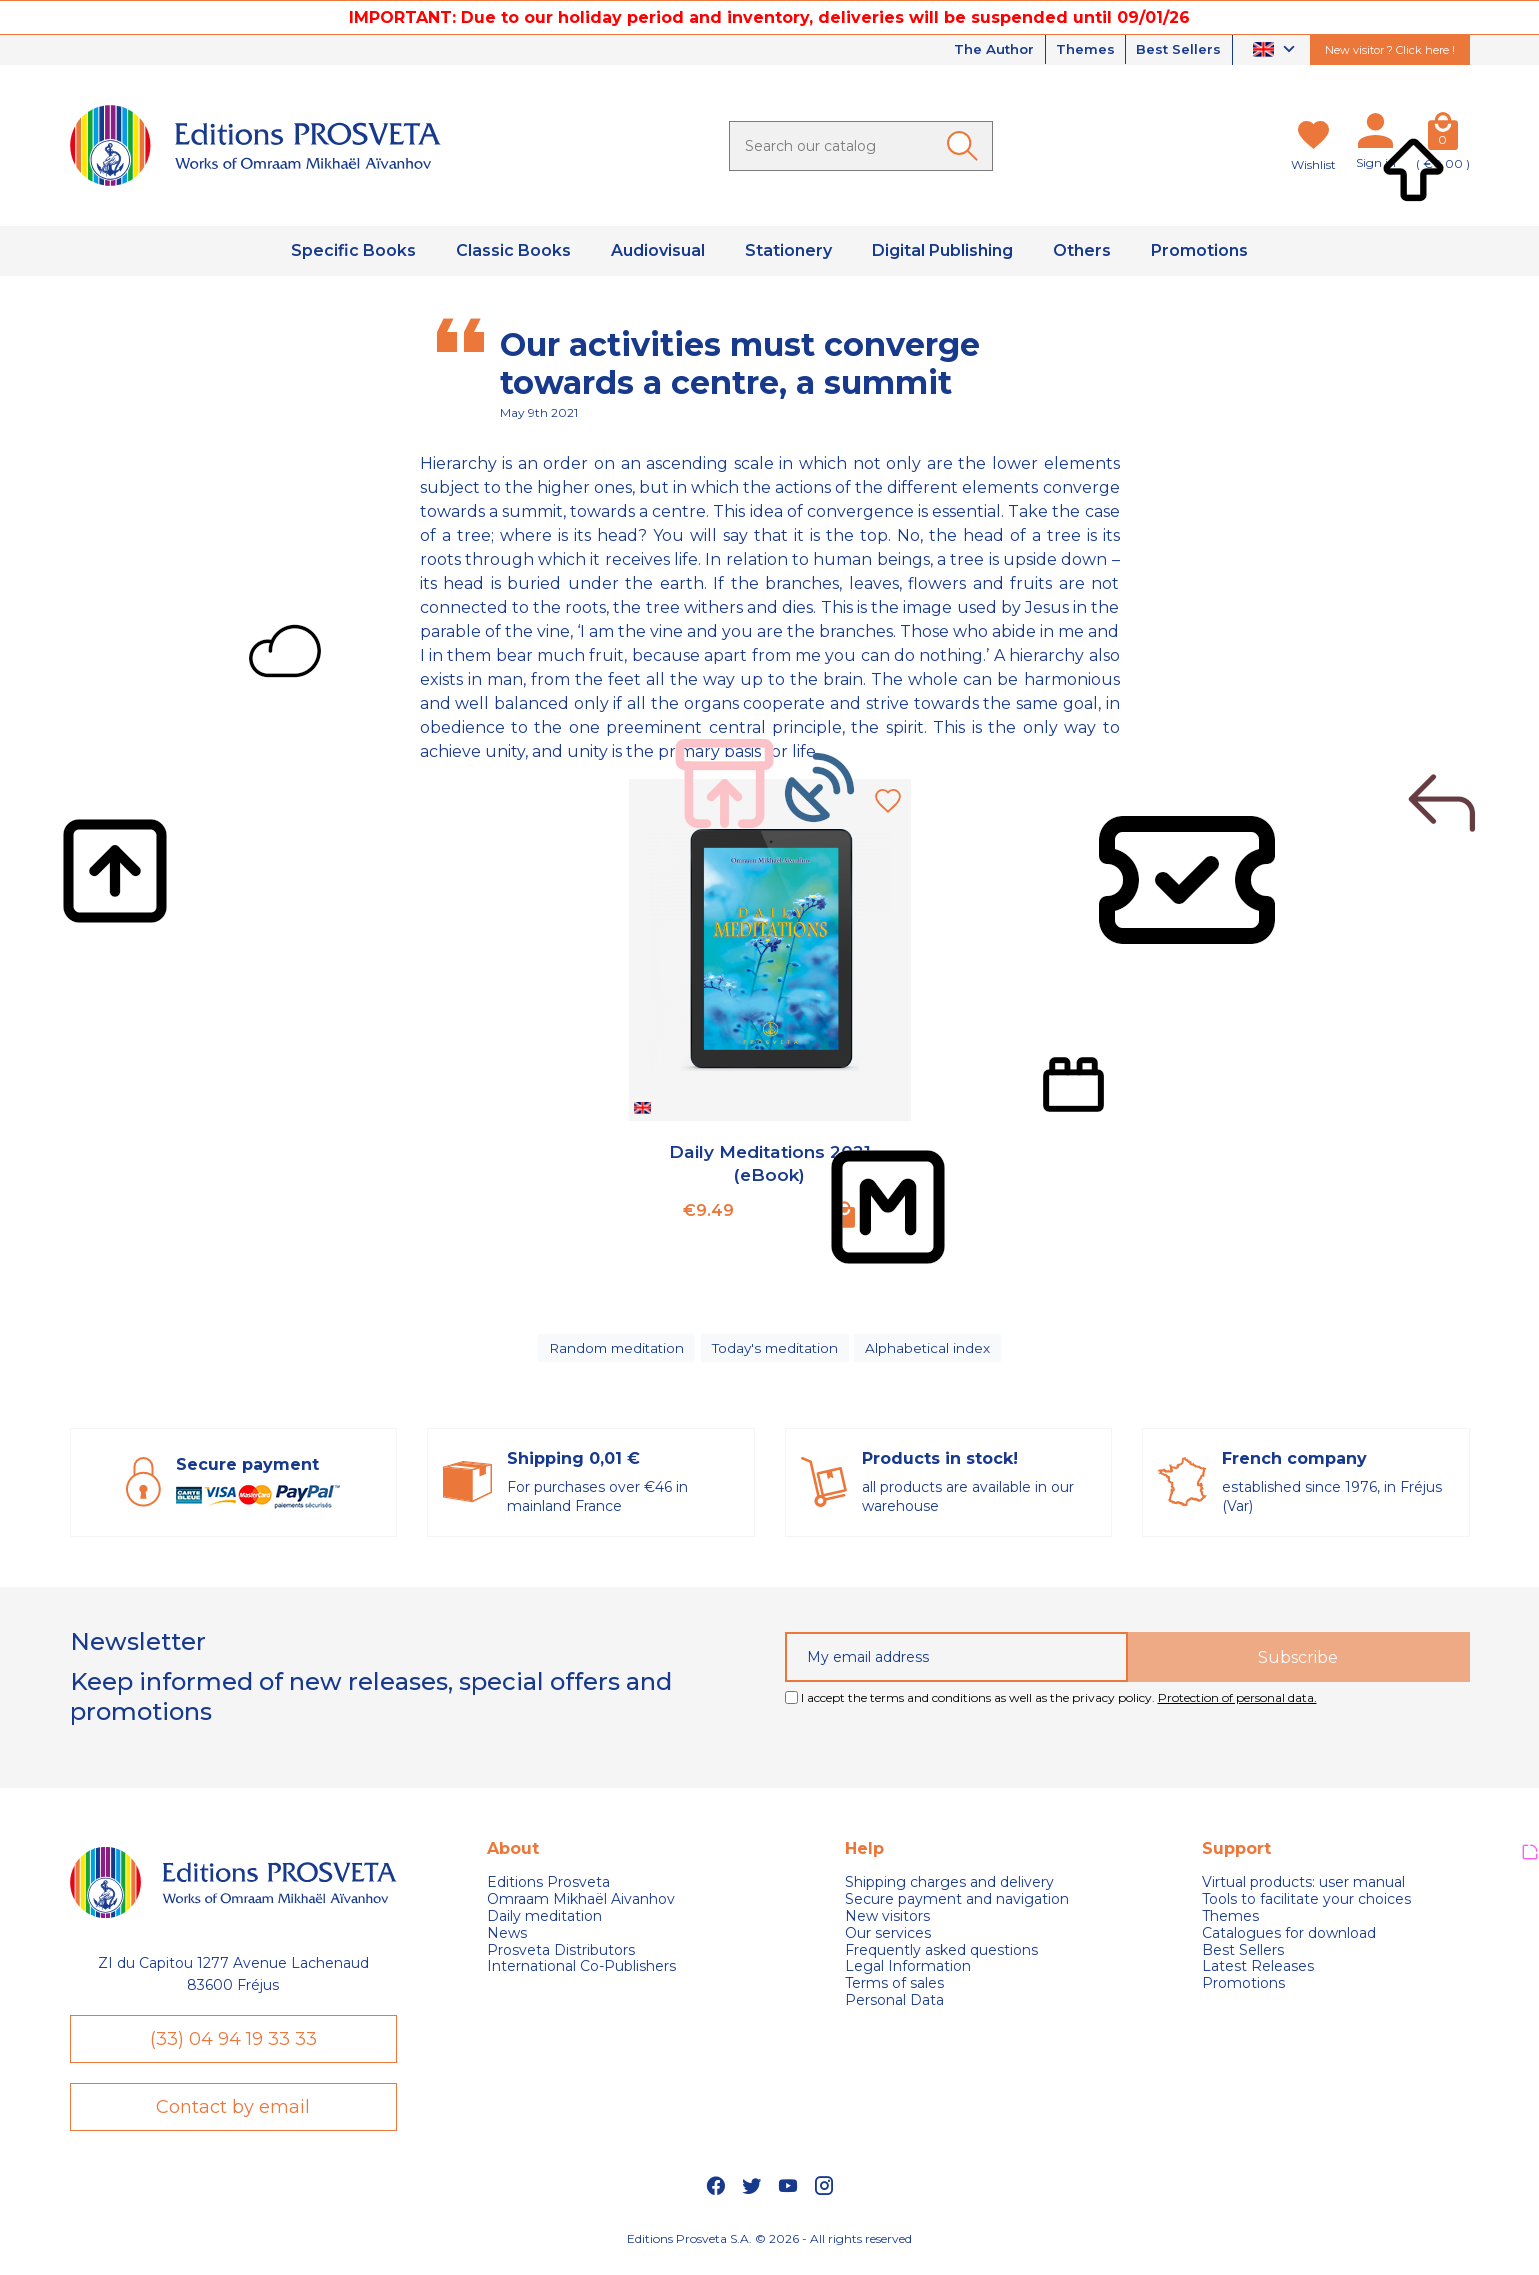 This screenshot has width=1539, height=2275. I want to click on confirmed ticket or booking, so click(1187, 880).